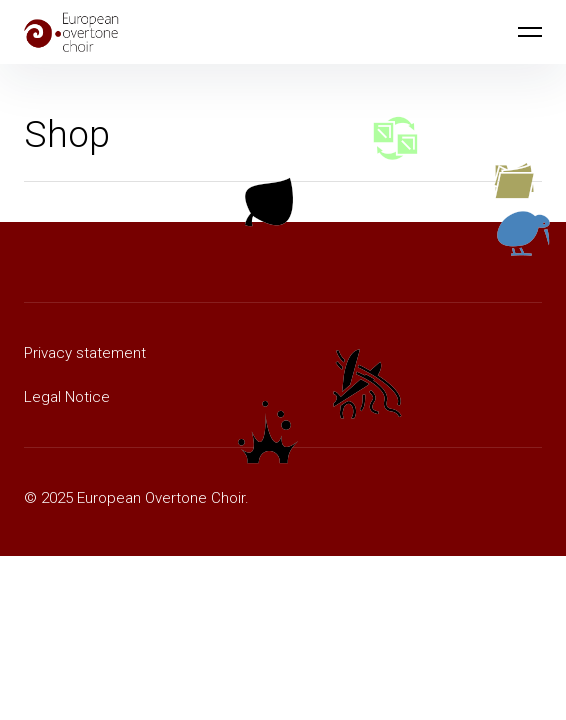 The image size is (566, 720). I want to click on folder containing multiple files or documents, so click(514, 181).